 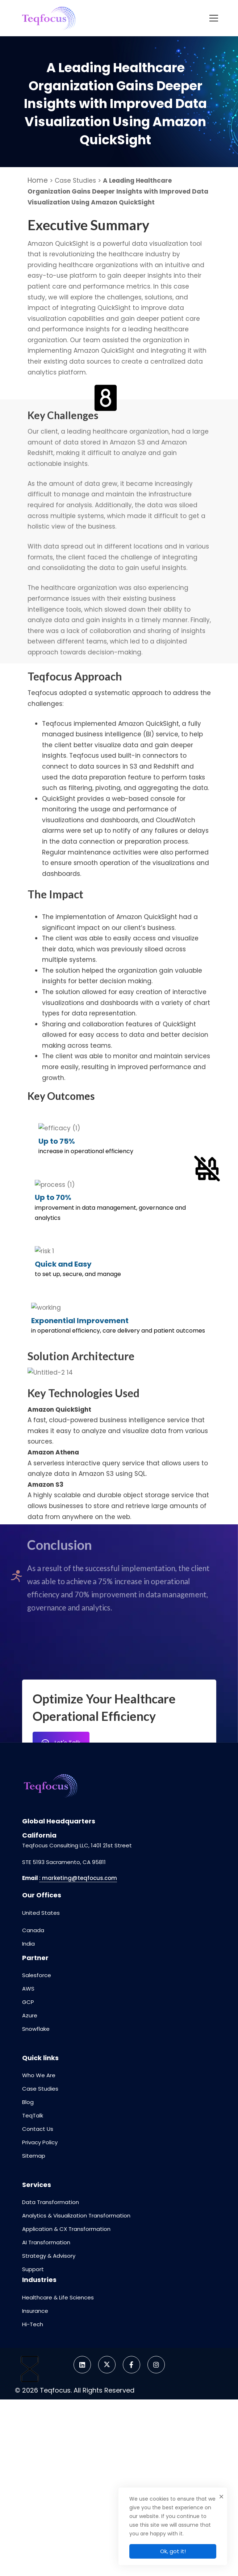 What do you see at coordinates (30, 2369) in the screenshot?
I see `indicates loading or processing in progress` at bounding box center [30, 2369].